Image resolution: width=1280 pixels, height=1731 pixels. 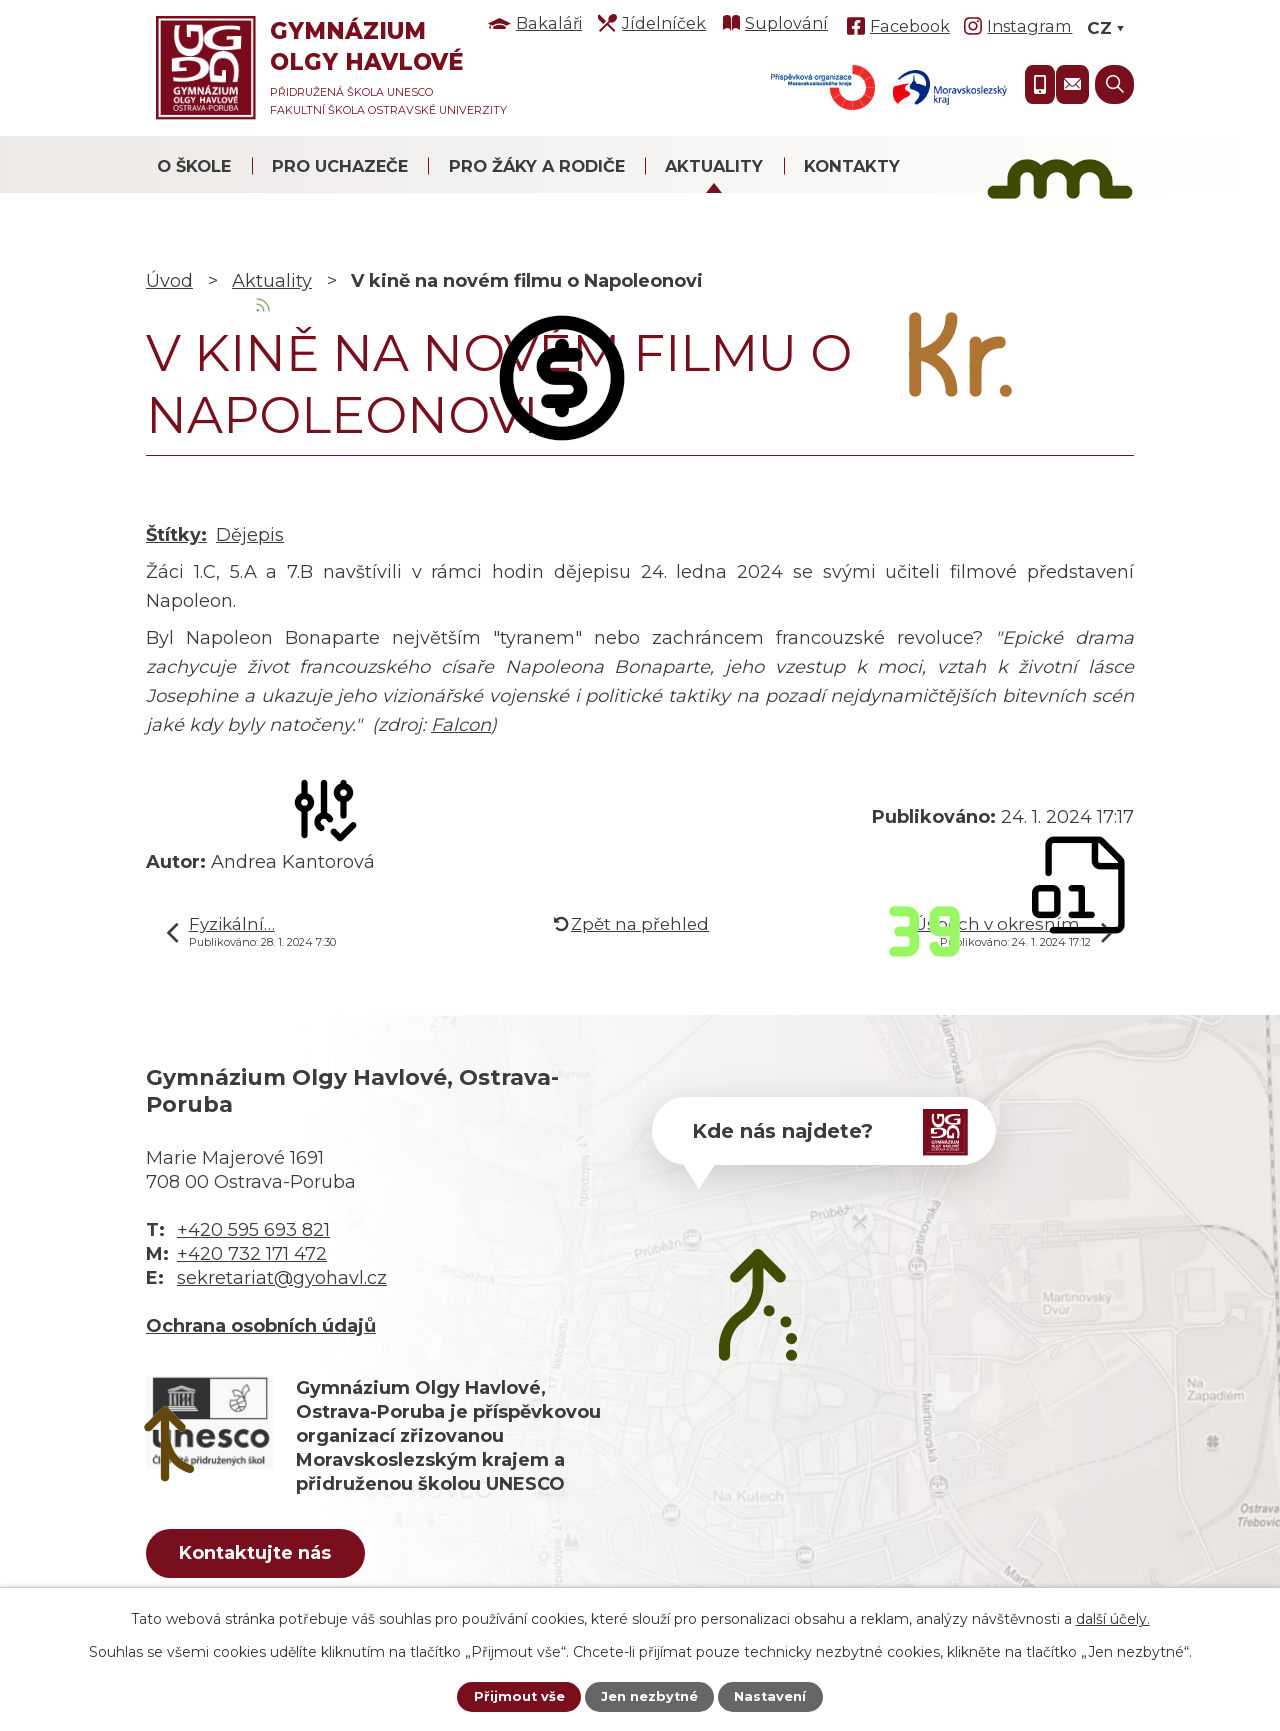 What do you see at coordinates (758, 1305) in the screenshot?
I see `merge content from right into main branch` at bounding box center [758, 1305].